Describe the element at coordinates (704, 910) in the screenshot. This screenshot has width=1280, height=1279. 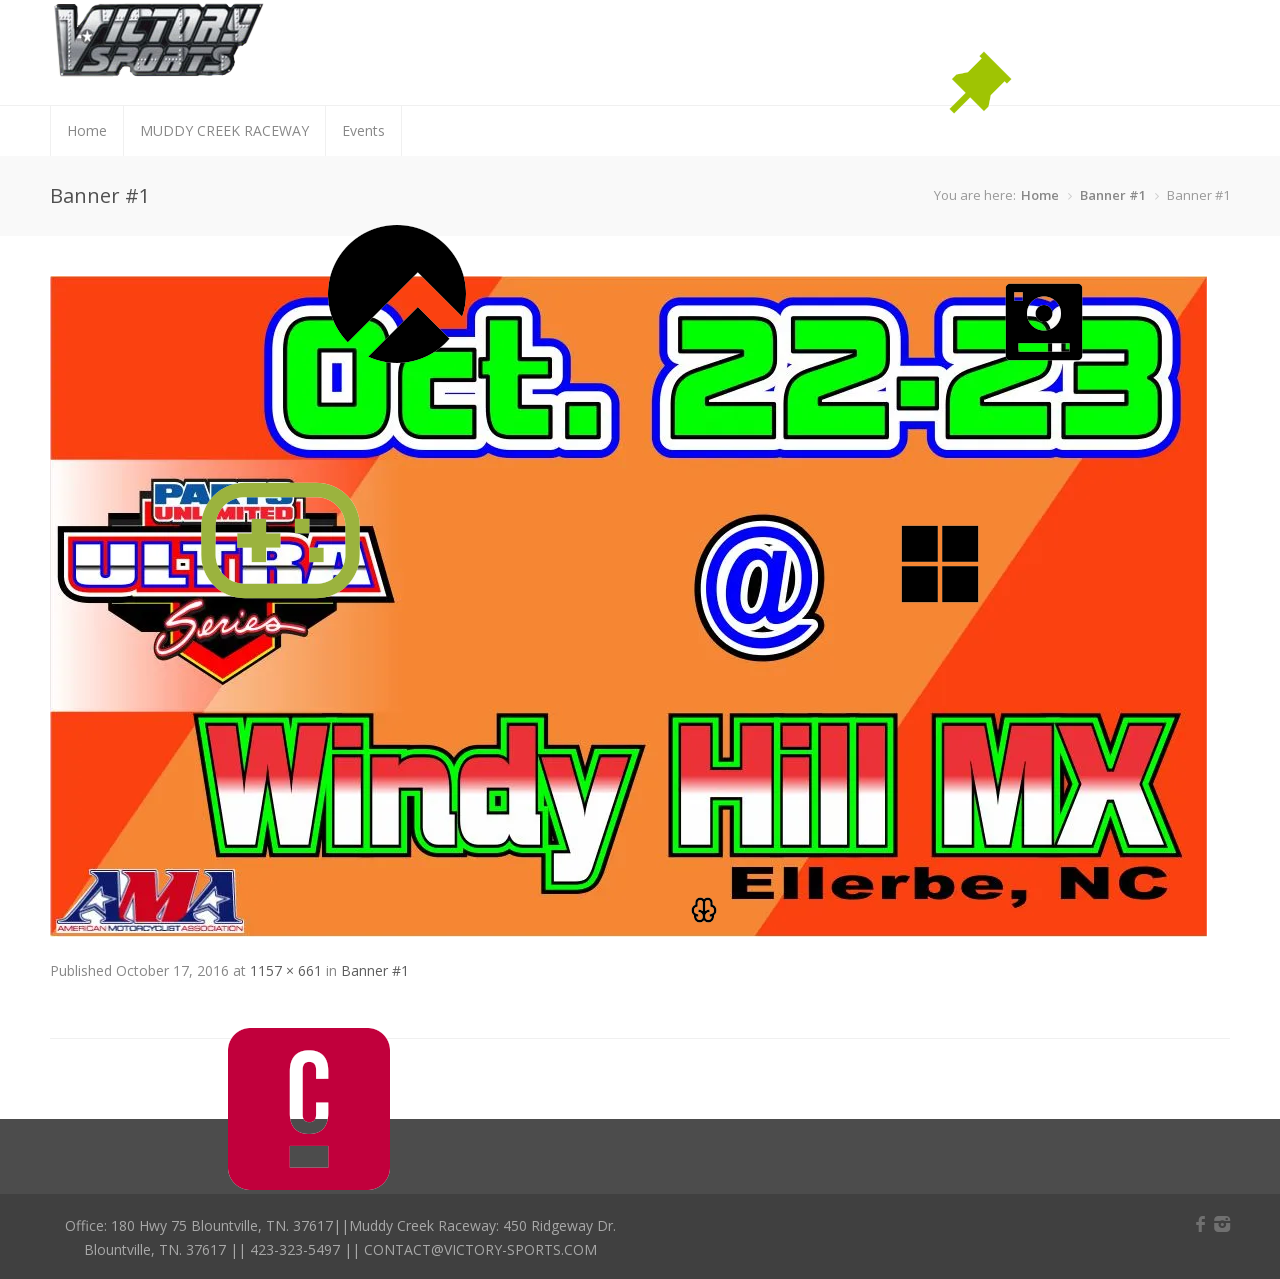
I see `access cognitive or AI-powered features` at that location.